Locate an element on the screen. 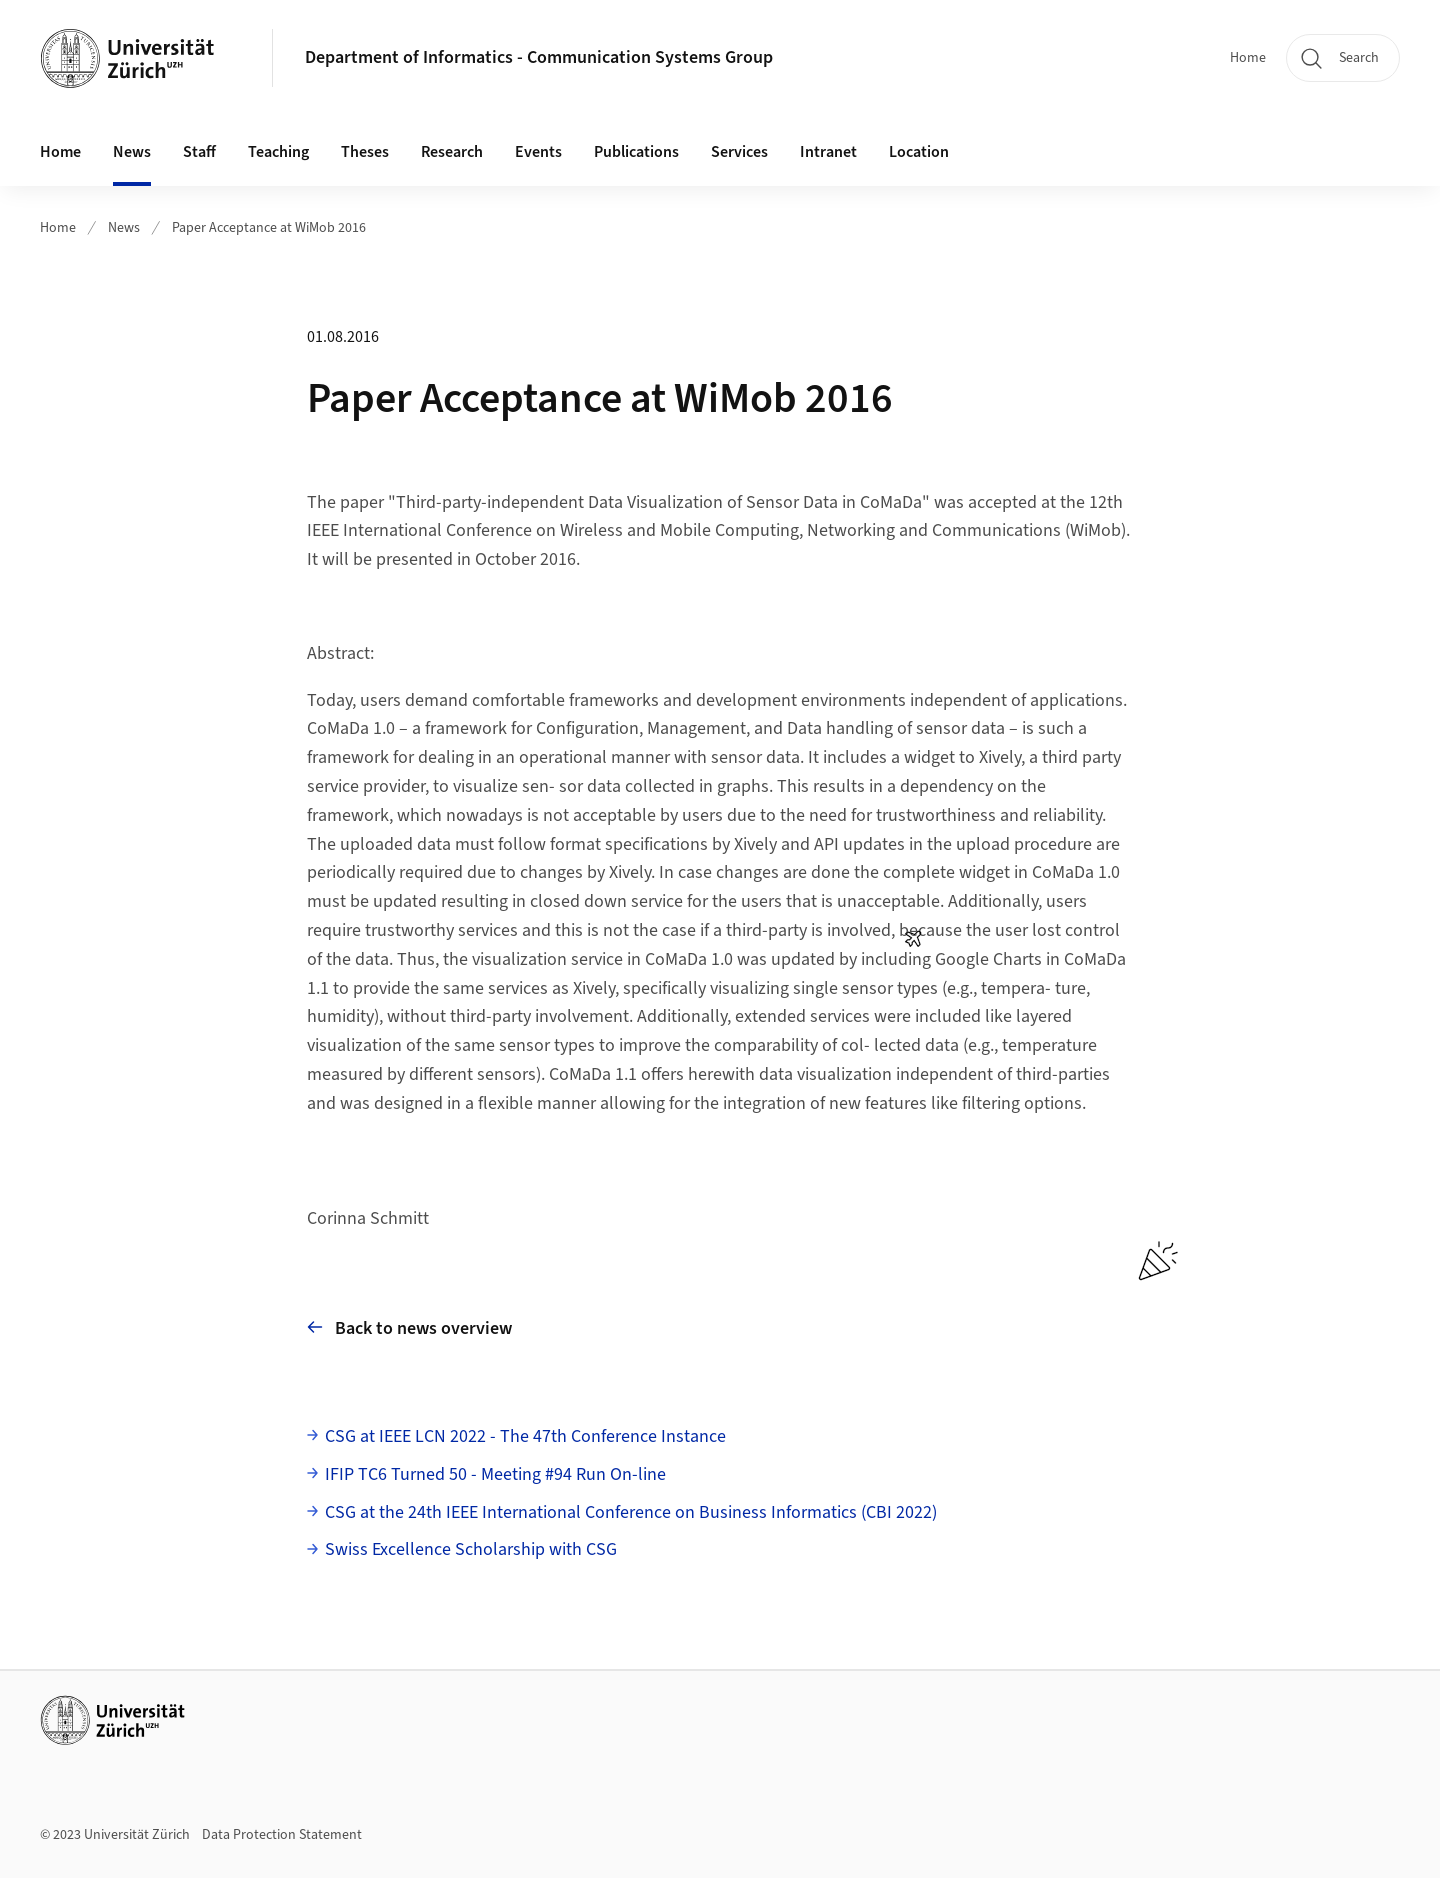 This screenshot has width=1440, height=1878. enable airplane mode is located at coordinates (913, 938).